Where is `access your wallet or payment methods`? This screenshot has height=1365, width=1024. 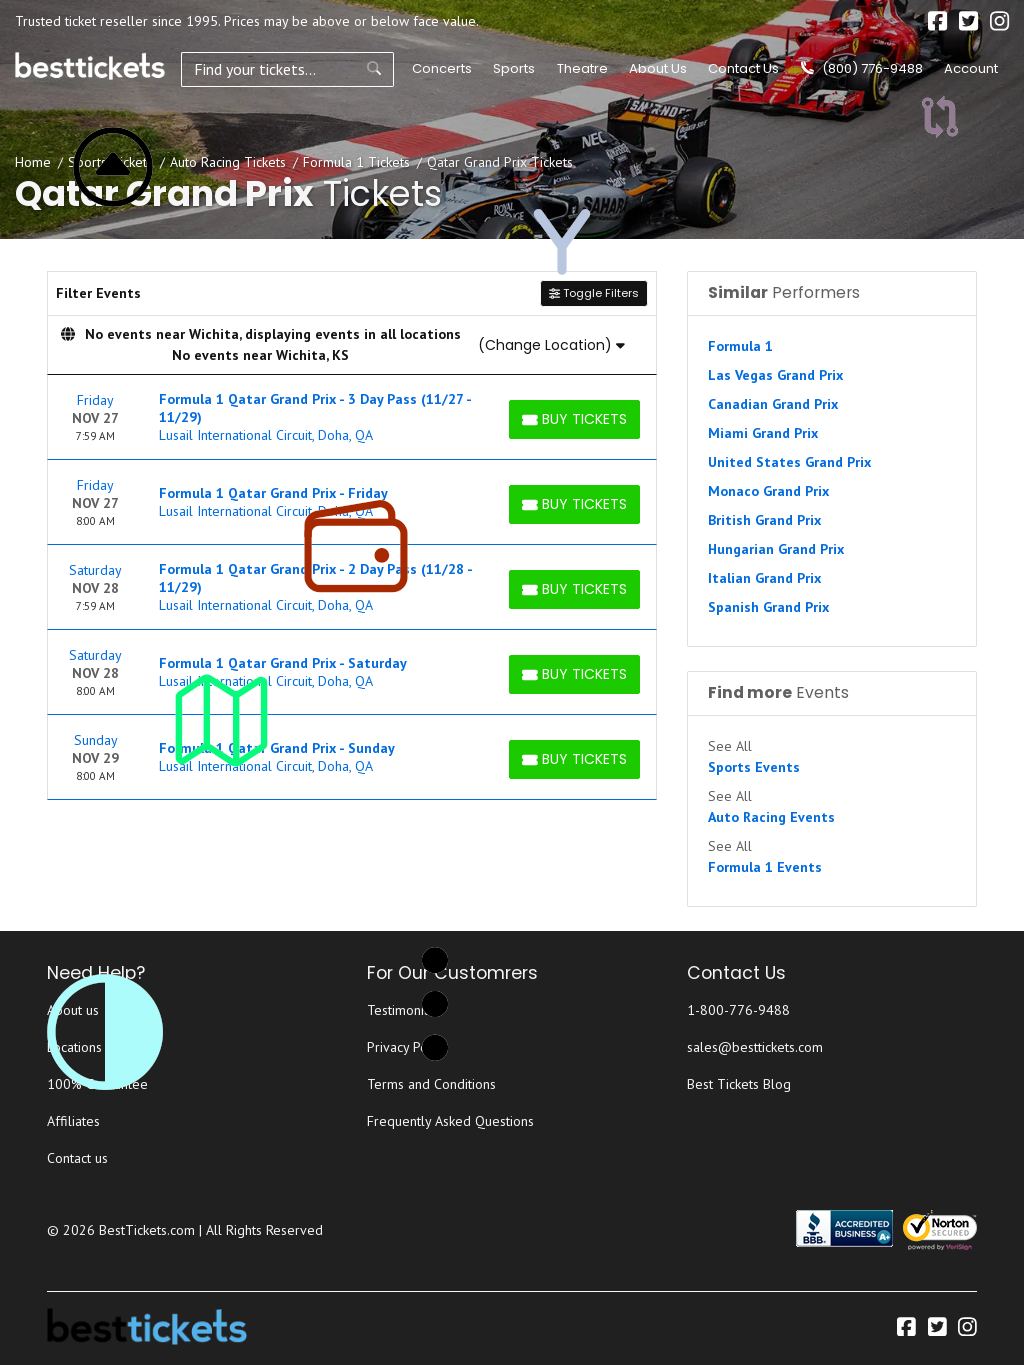 access your wallet or payment methods is located at coordinates (356, 548).